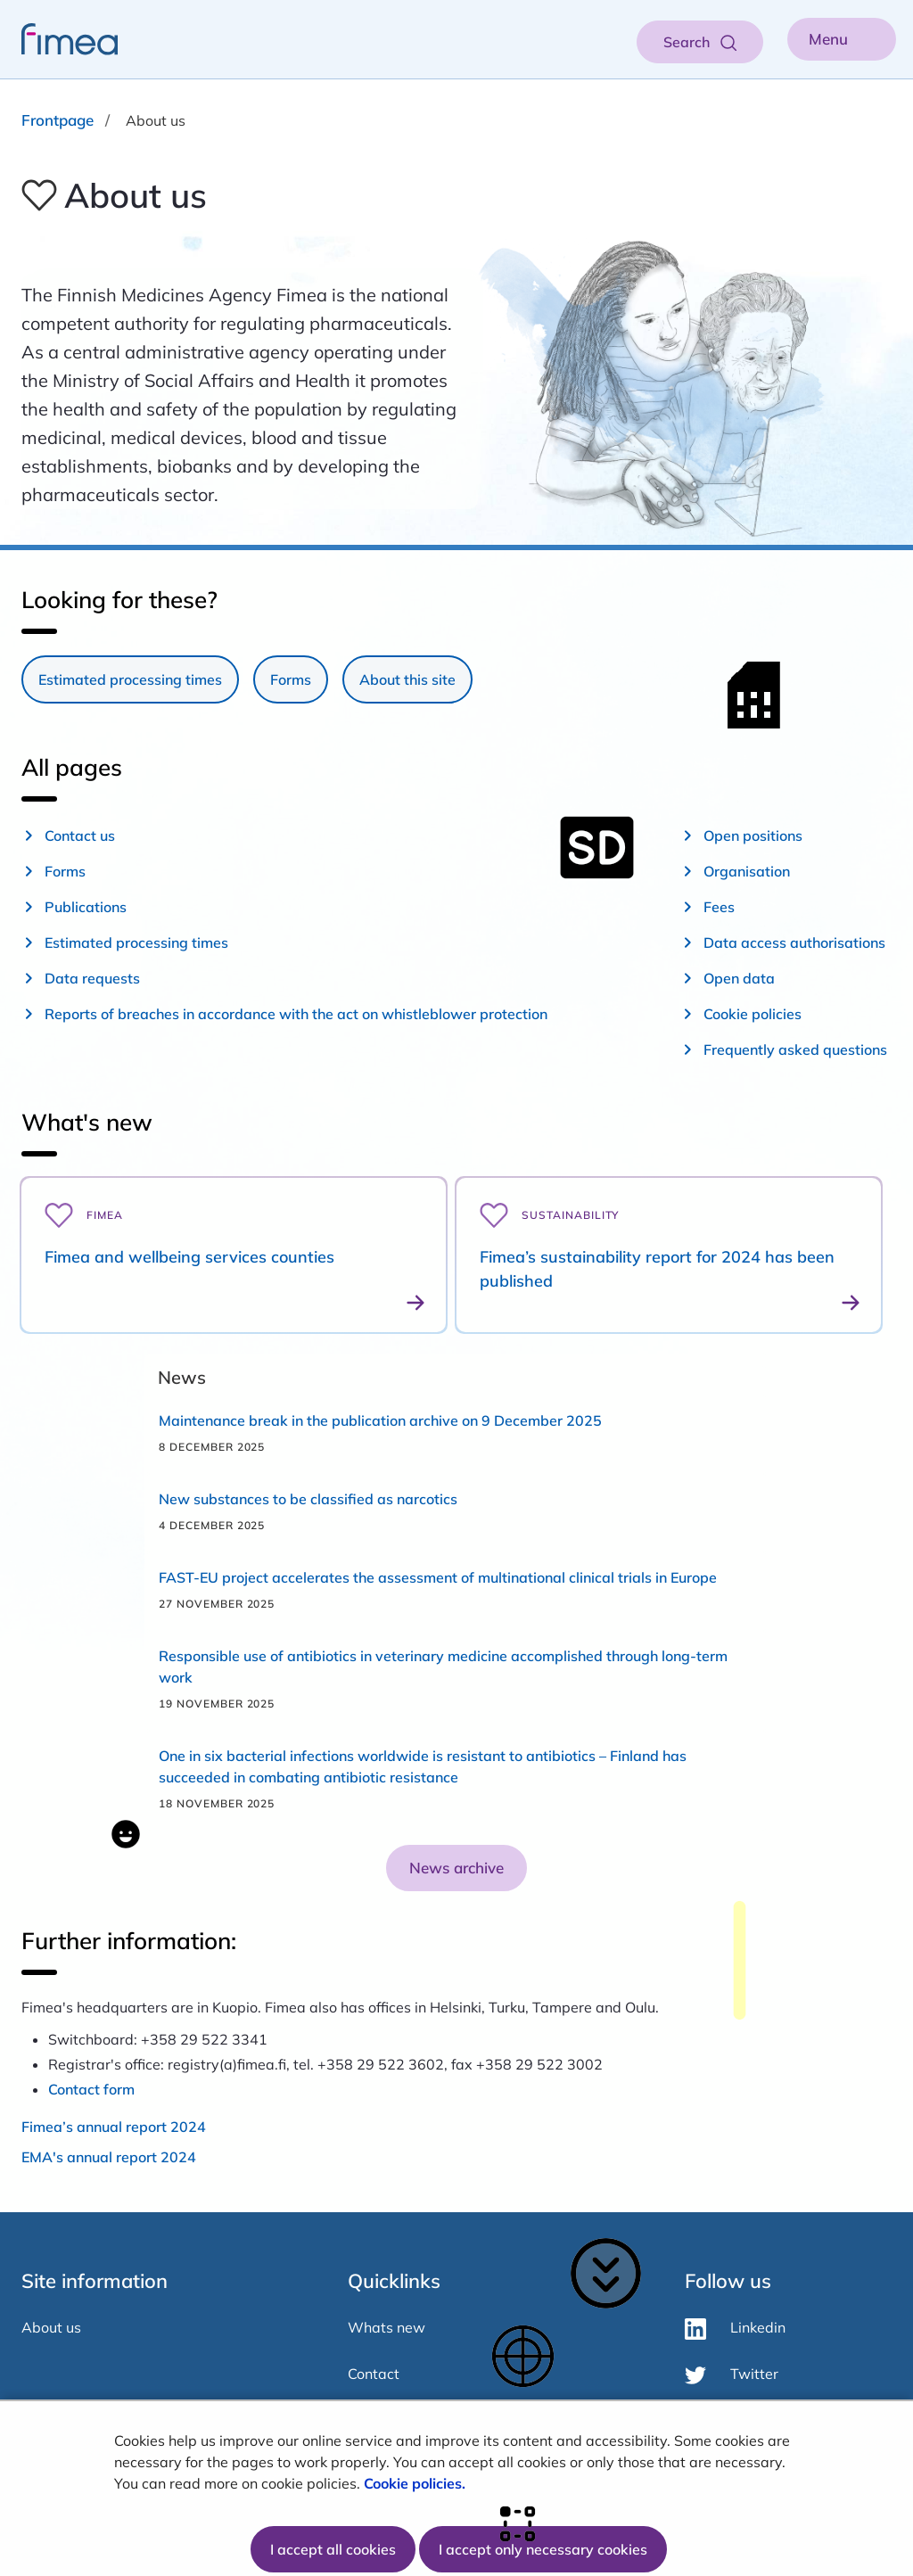  I want to click on indicates standard definition video quality, so click(596, 847).